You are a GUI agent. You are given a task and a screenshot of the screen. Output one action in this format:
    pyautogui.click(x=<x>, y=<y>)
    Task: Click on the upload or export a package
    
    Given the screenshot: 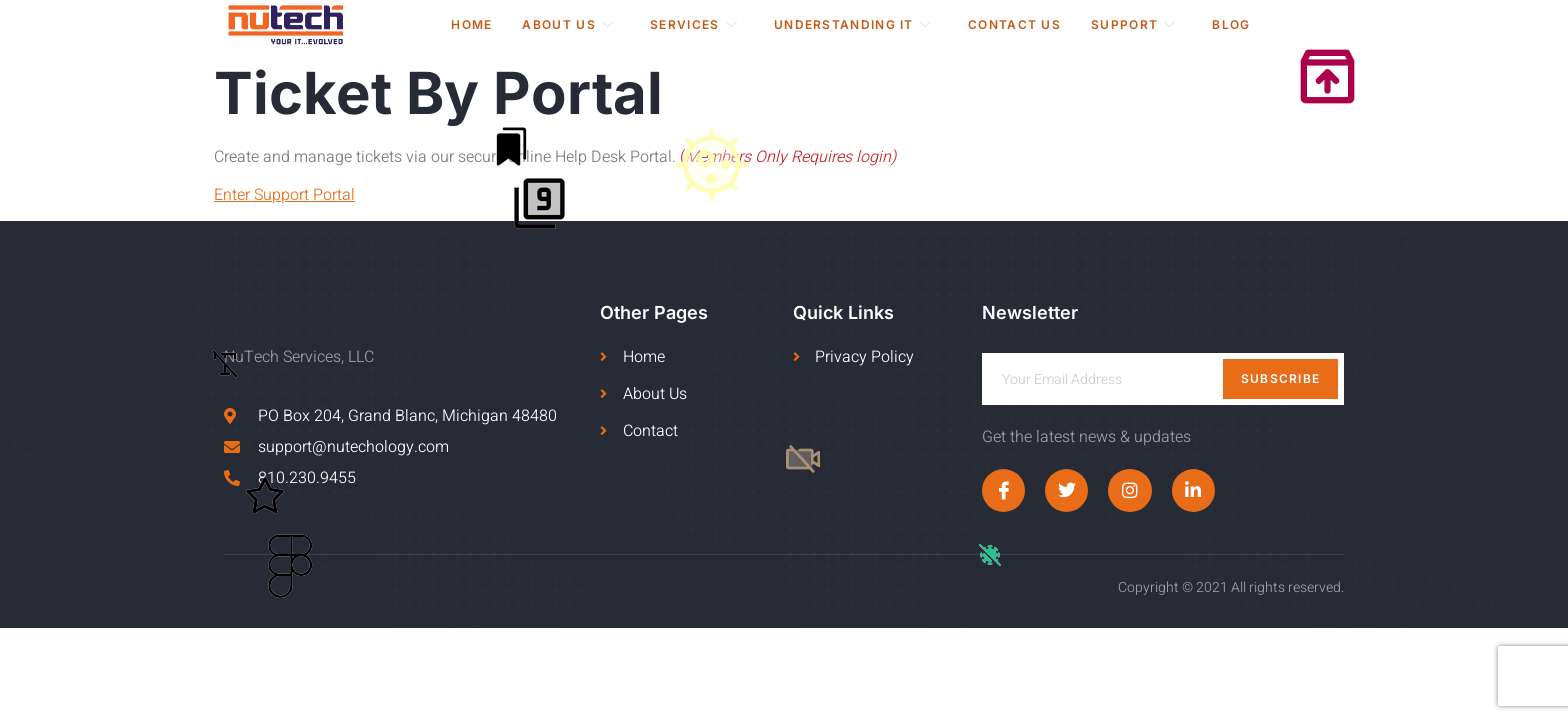 What is the action you would take?
    pyautogui.click(x=1327, y=76)
    